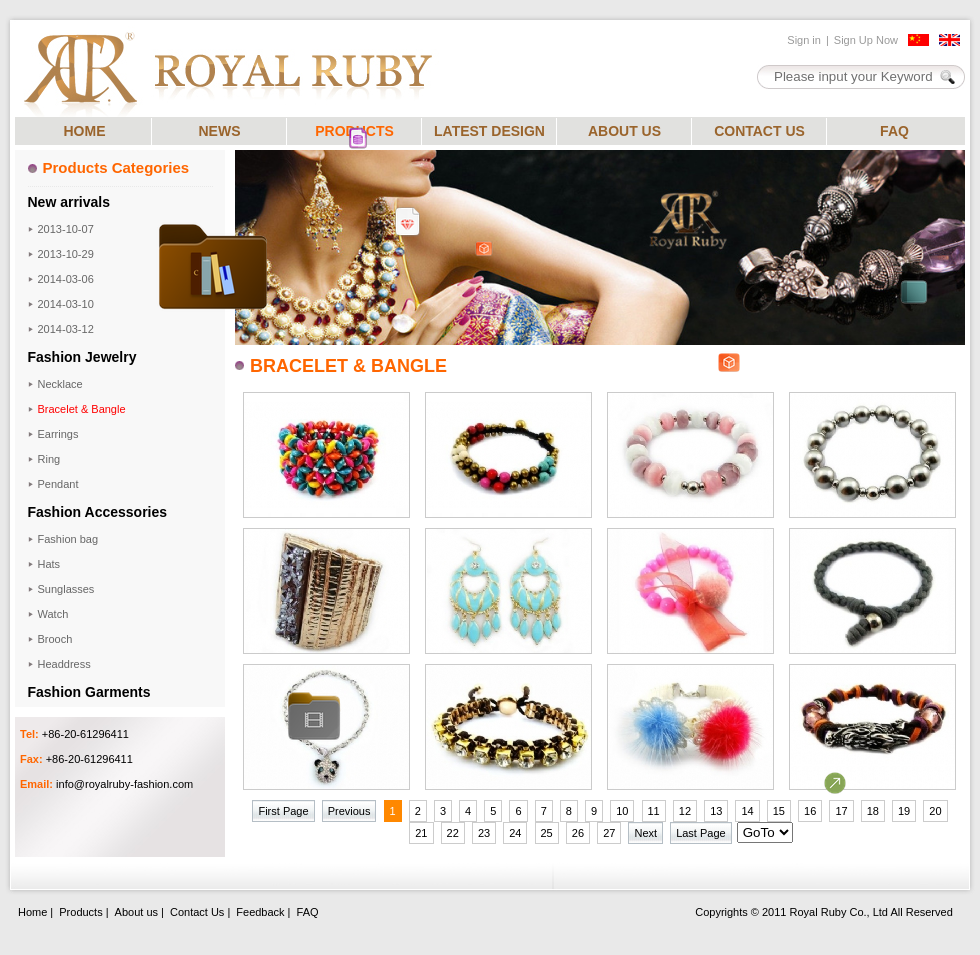 This screenshot has height=955, width=980. Describe the element at coordinates (314, 716) in the screenshot. I see `open your videos folder` at that location.